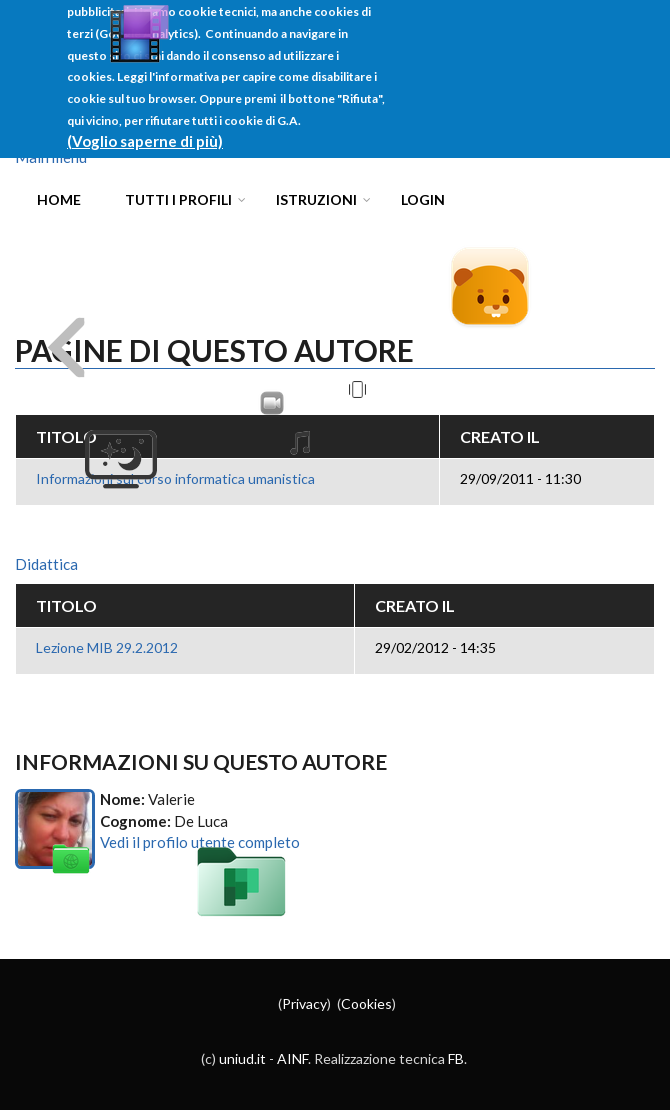  I want to click on filter media library by type or category, so click(139, 33).